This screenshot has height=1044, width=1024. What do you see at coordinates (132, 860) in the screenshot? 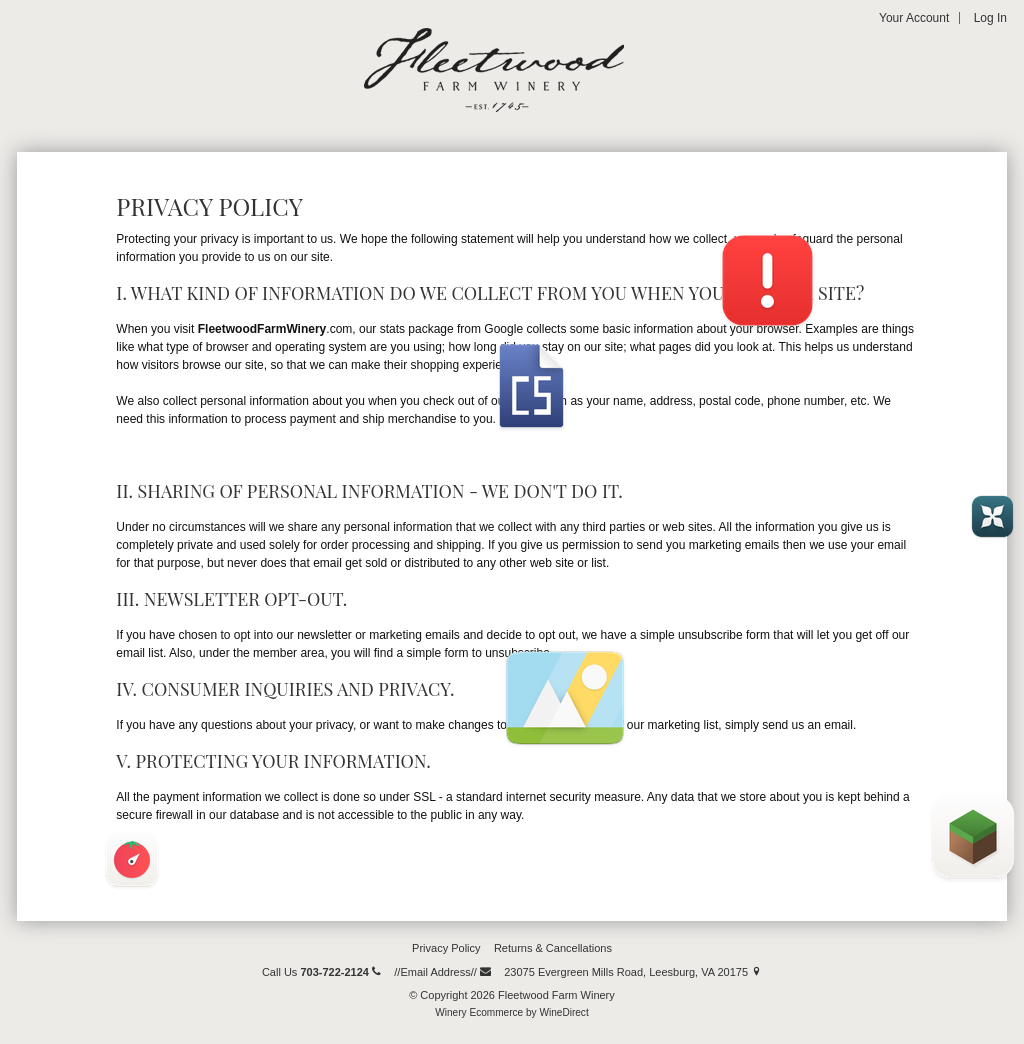
I see `open solanum pomodoro timer app` at bounding box center [132, 860].